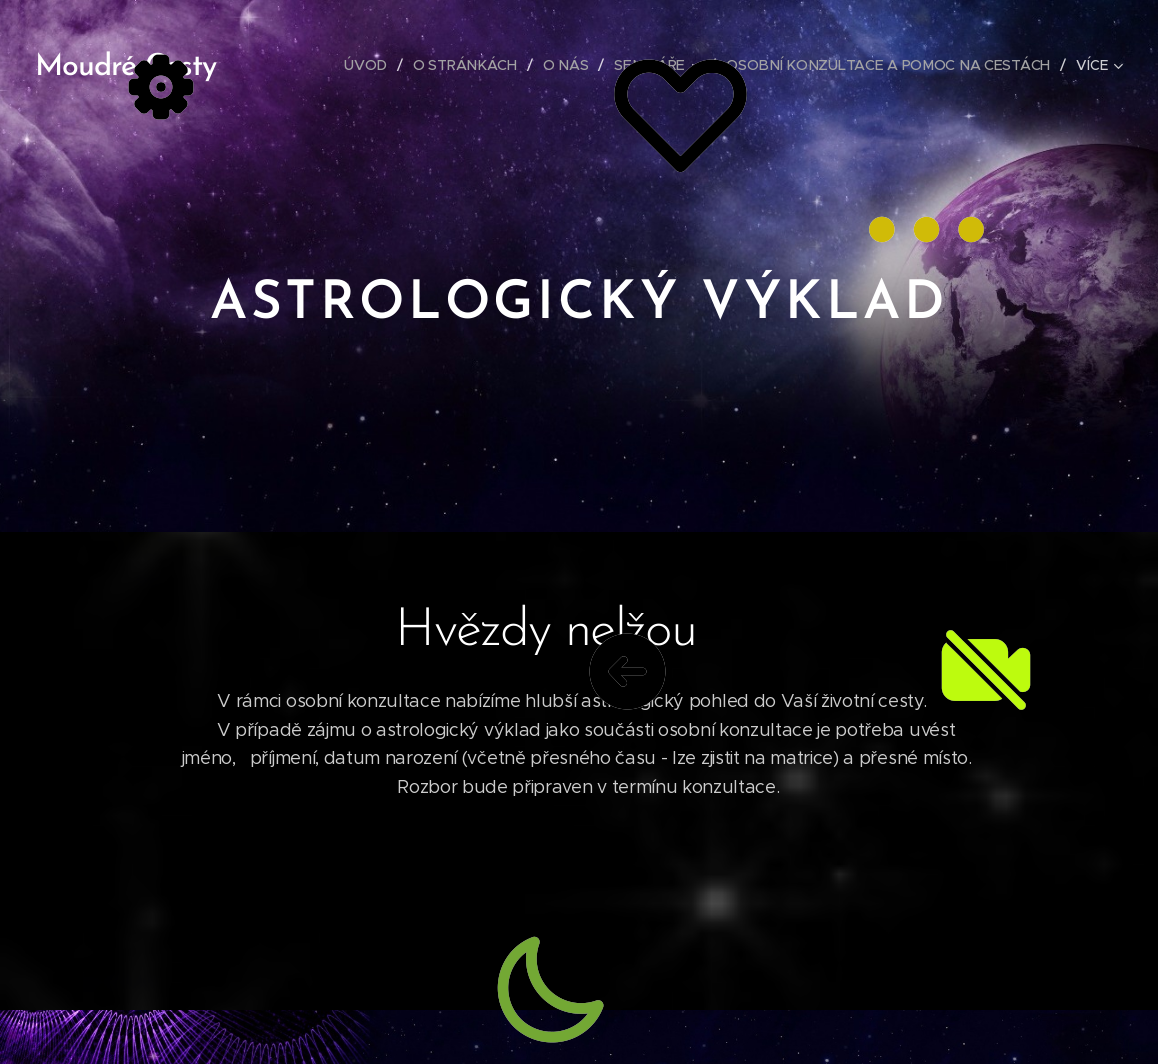 Image resolution: width=1158 pixels, height=1064 pixels. I want to click on enable dark mode, so click(550, 989).